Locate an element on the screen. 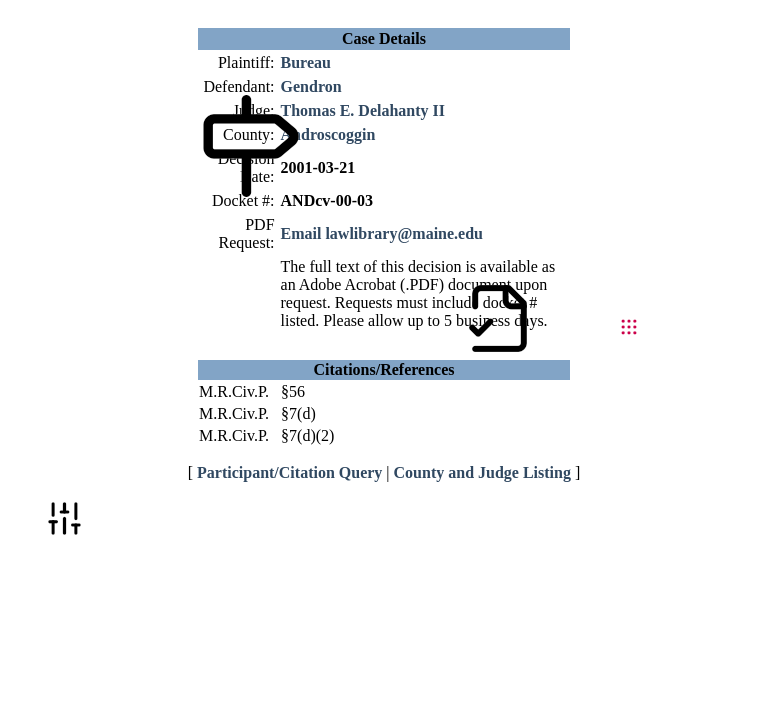 The width and height of the screenshot is (768, 720). drag to rearrange items is located at coordinates (629, 327).